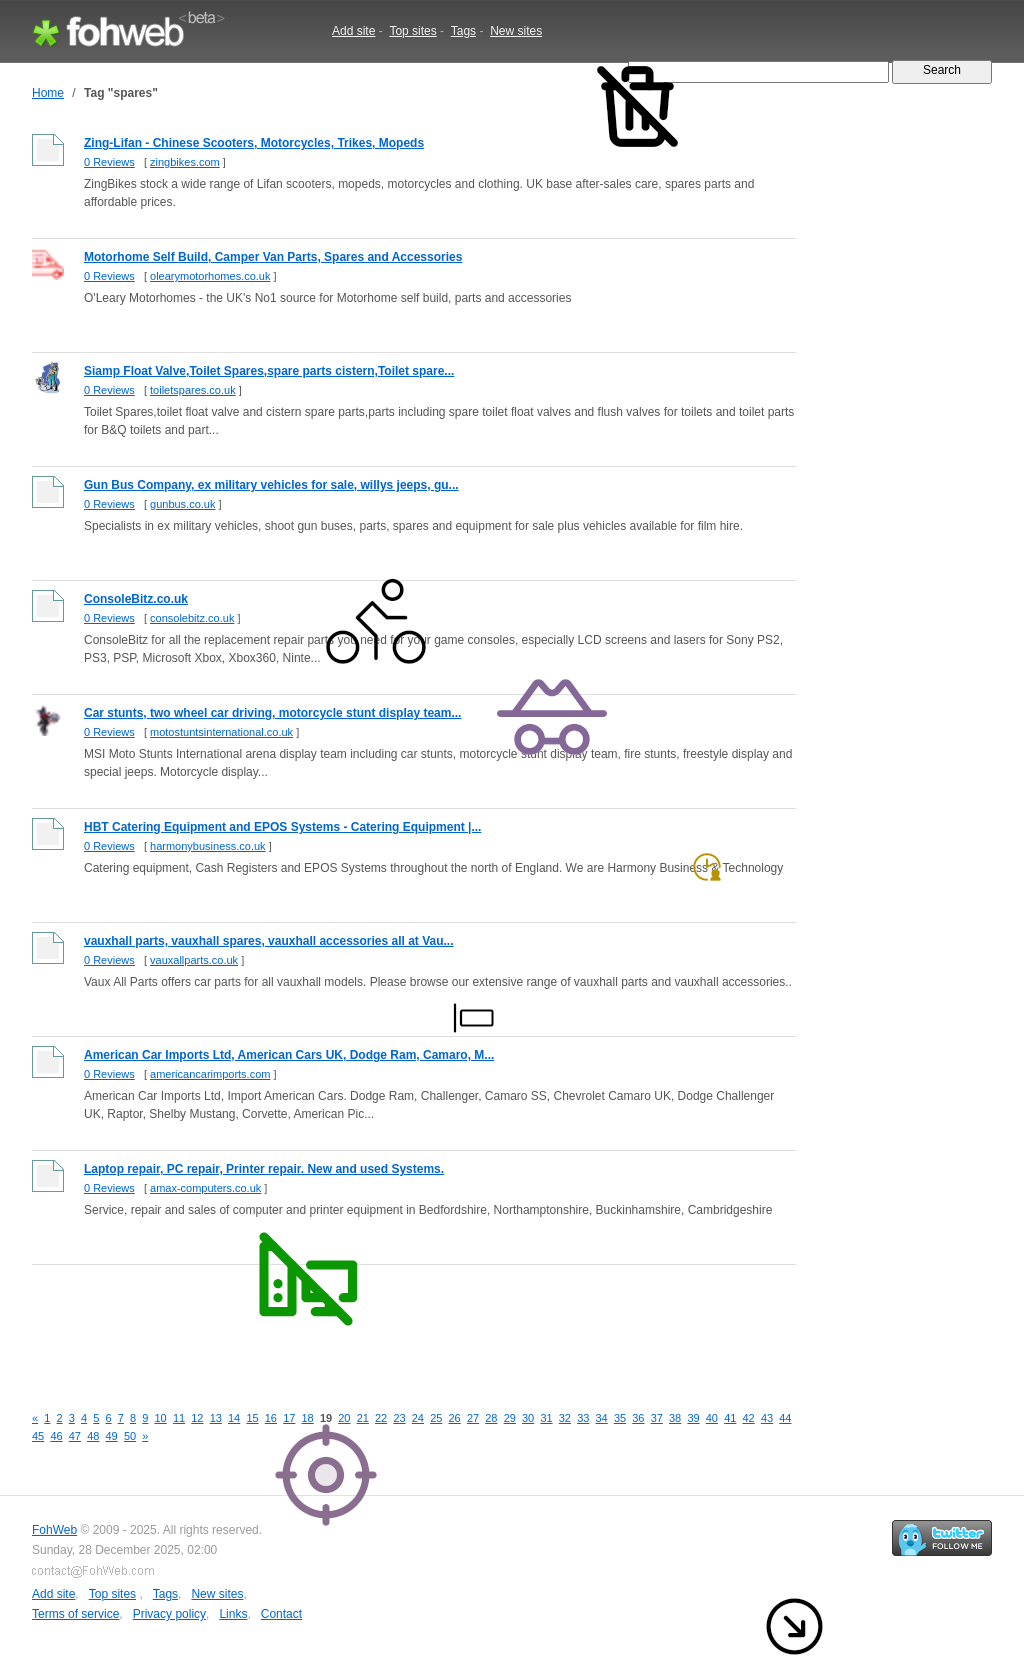  I want to click on delete function is disabled or unavailable, so click(637, 106).